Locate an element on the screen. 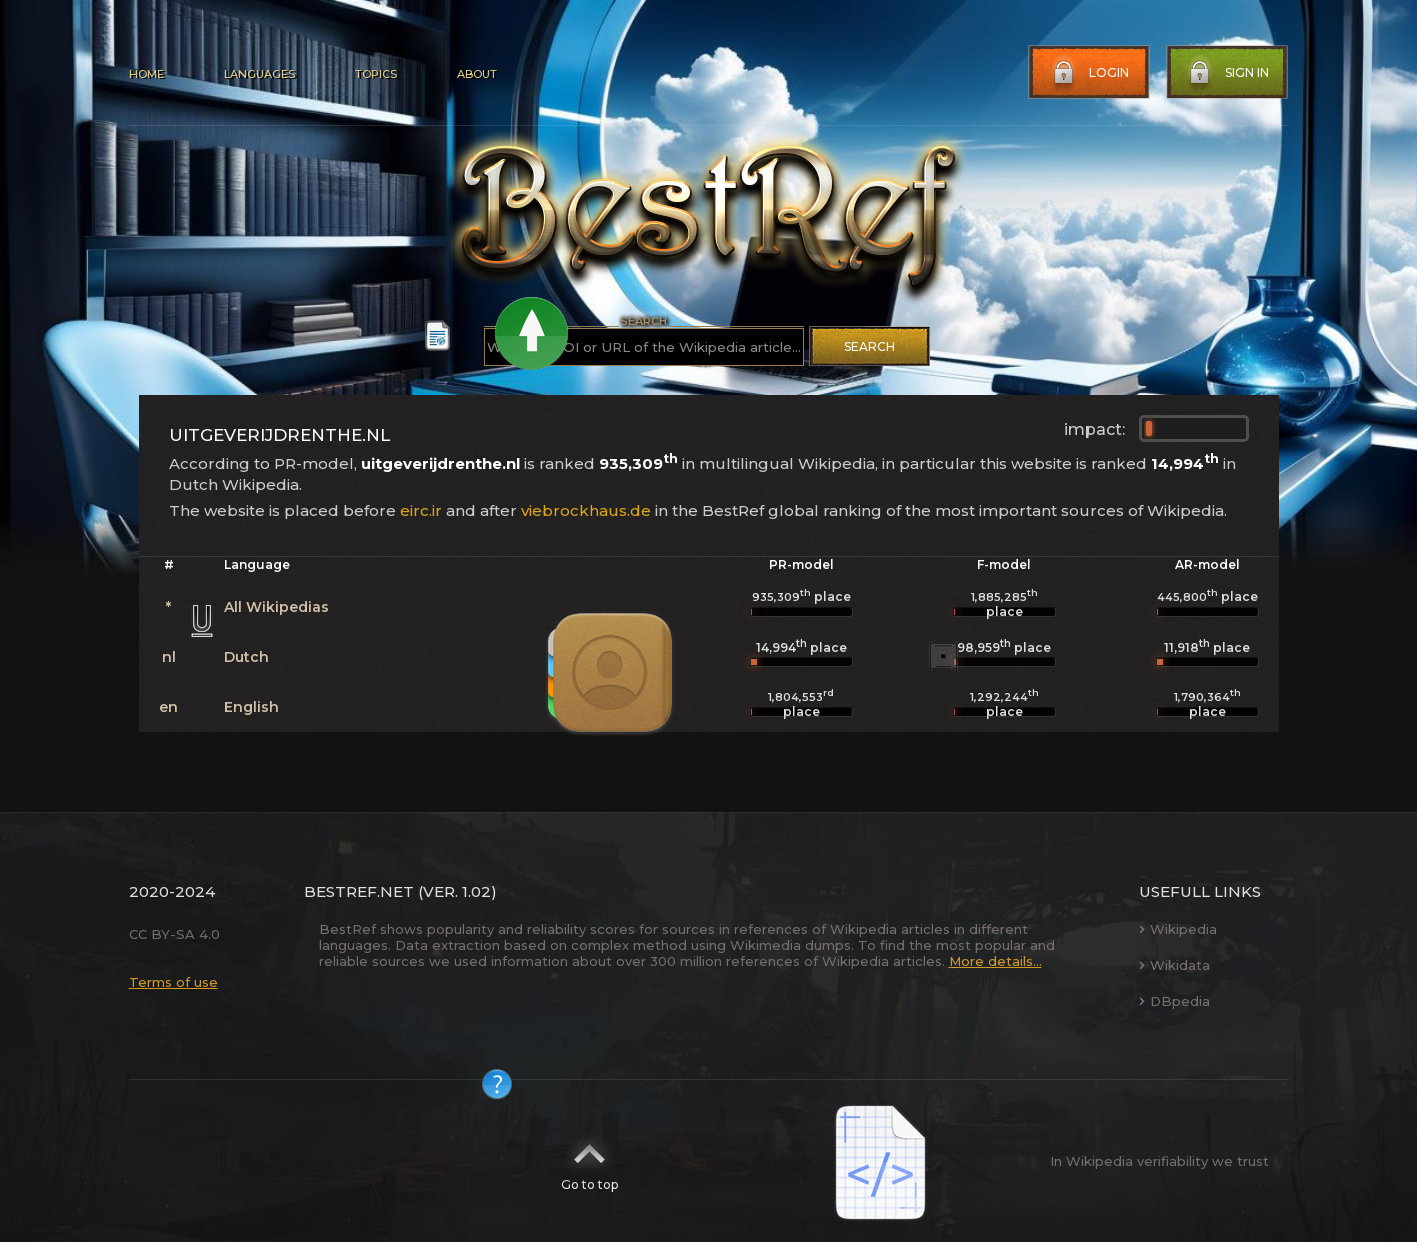 The width and height of the screenshot is (1417, 1242). navigate to mac pro in finder sidebar is located at coordinates (943, 655).